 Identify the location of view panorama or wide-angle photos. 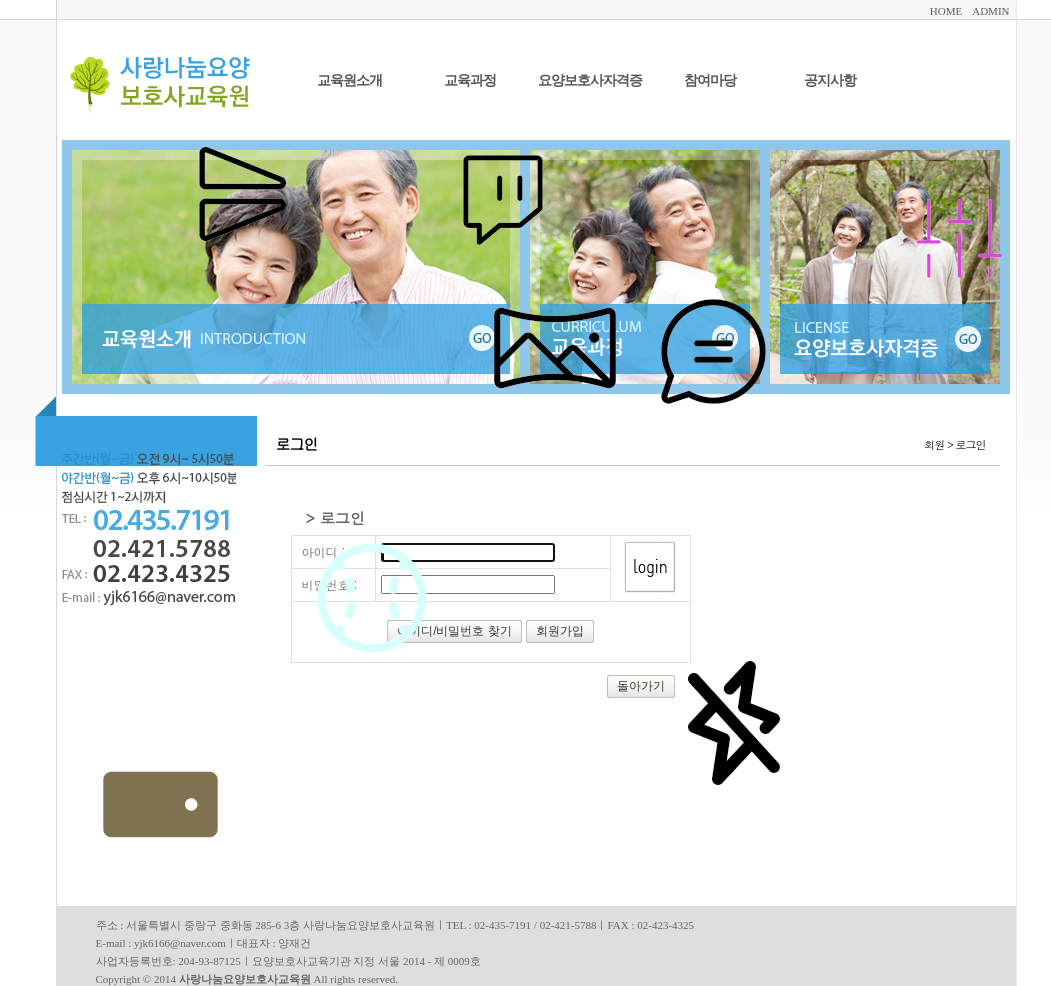
(555, 348).